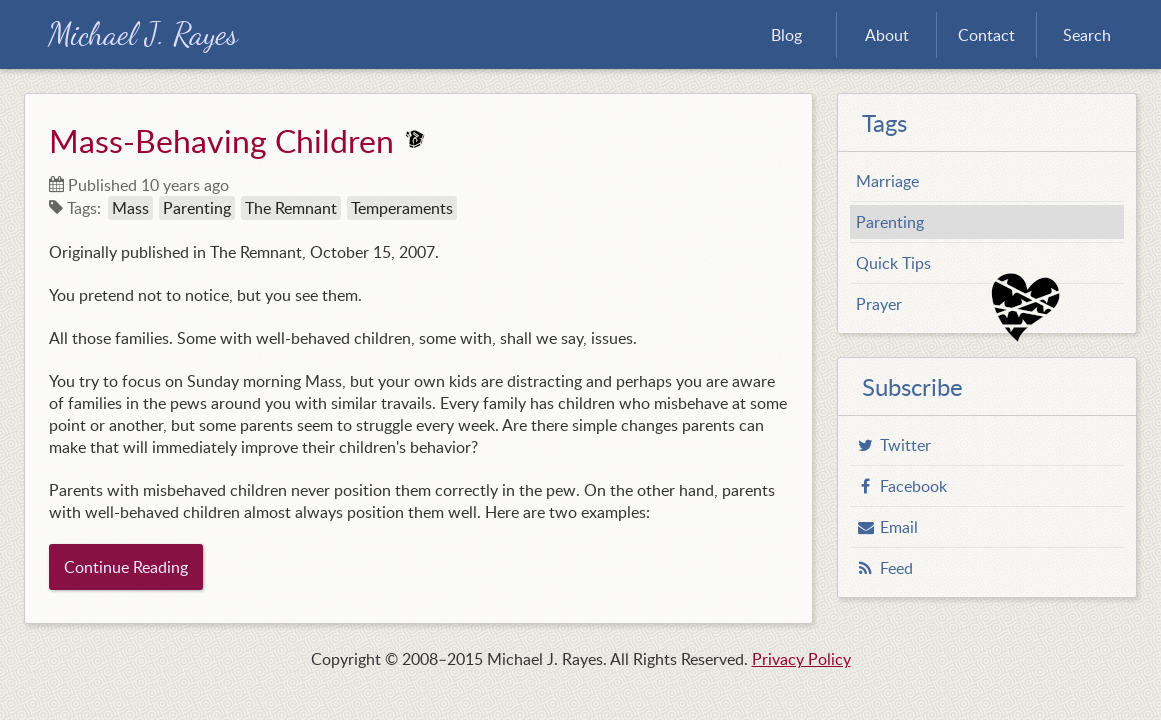 The width and height of the screenshot is (1161, 720). What do you see at coordinates (1025, 307) in the screenshot?
I see `indicates a healing or mending heart status` at bounding box center [1025, 307].